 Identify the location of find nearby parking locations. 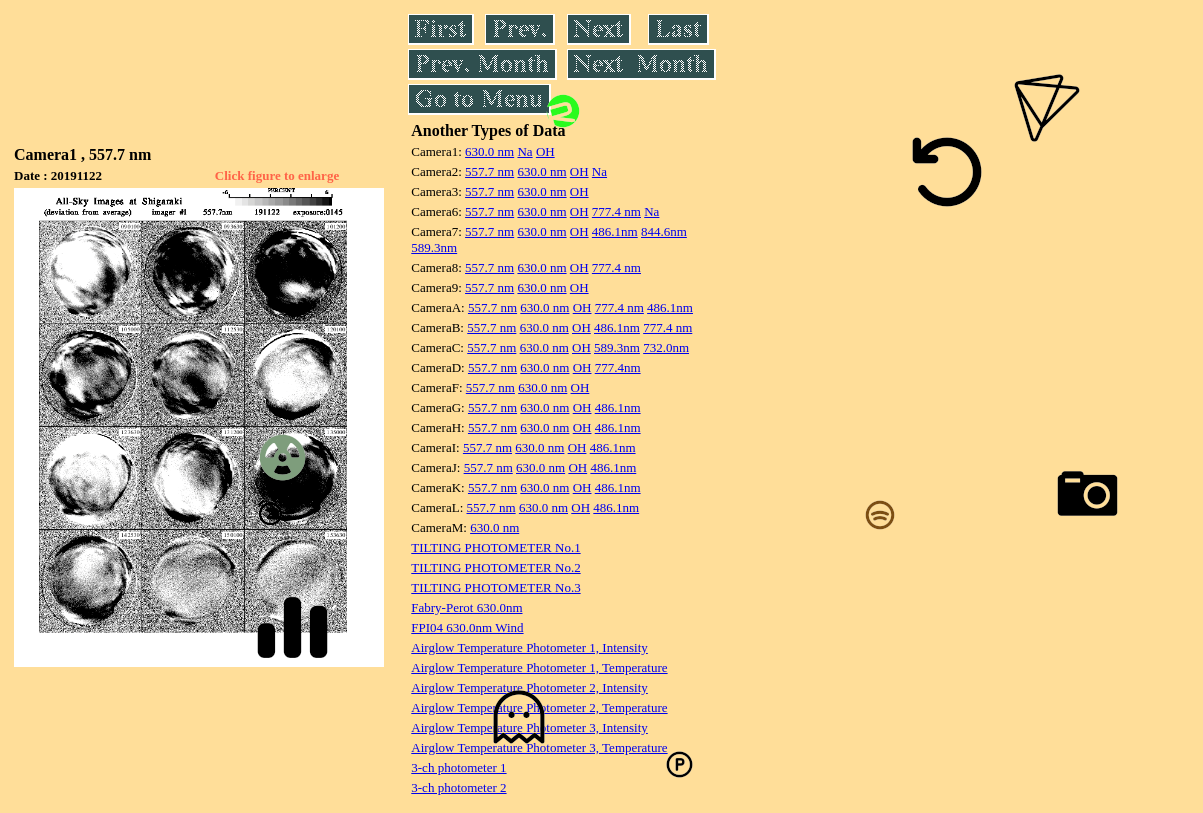
(679, 764).